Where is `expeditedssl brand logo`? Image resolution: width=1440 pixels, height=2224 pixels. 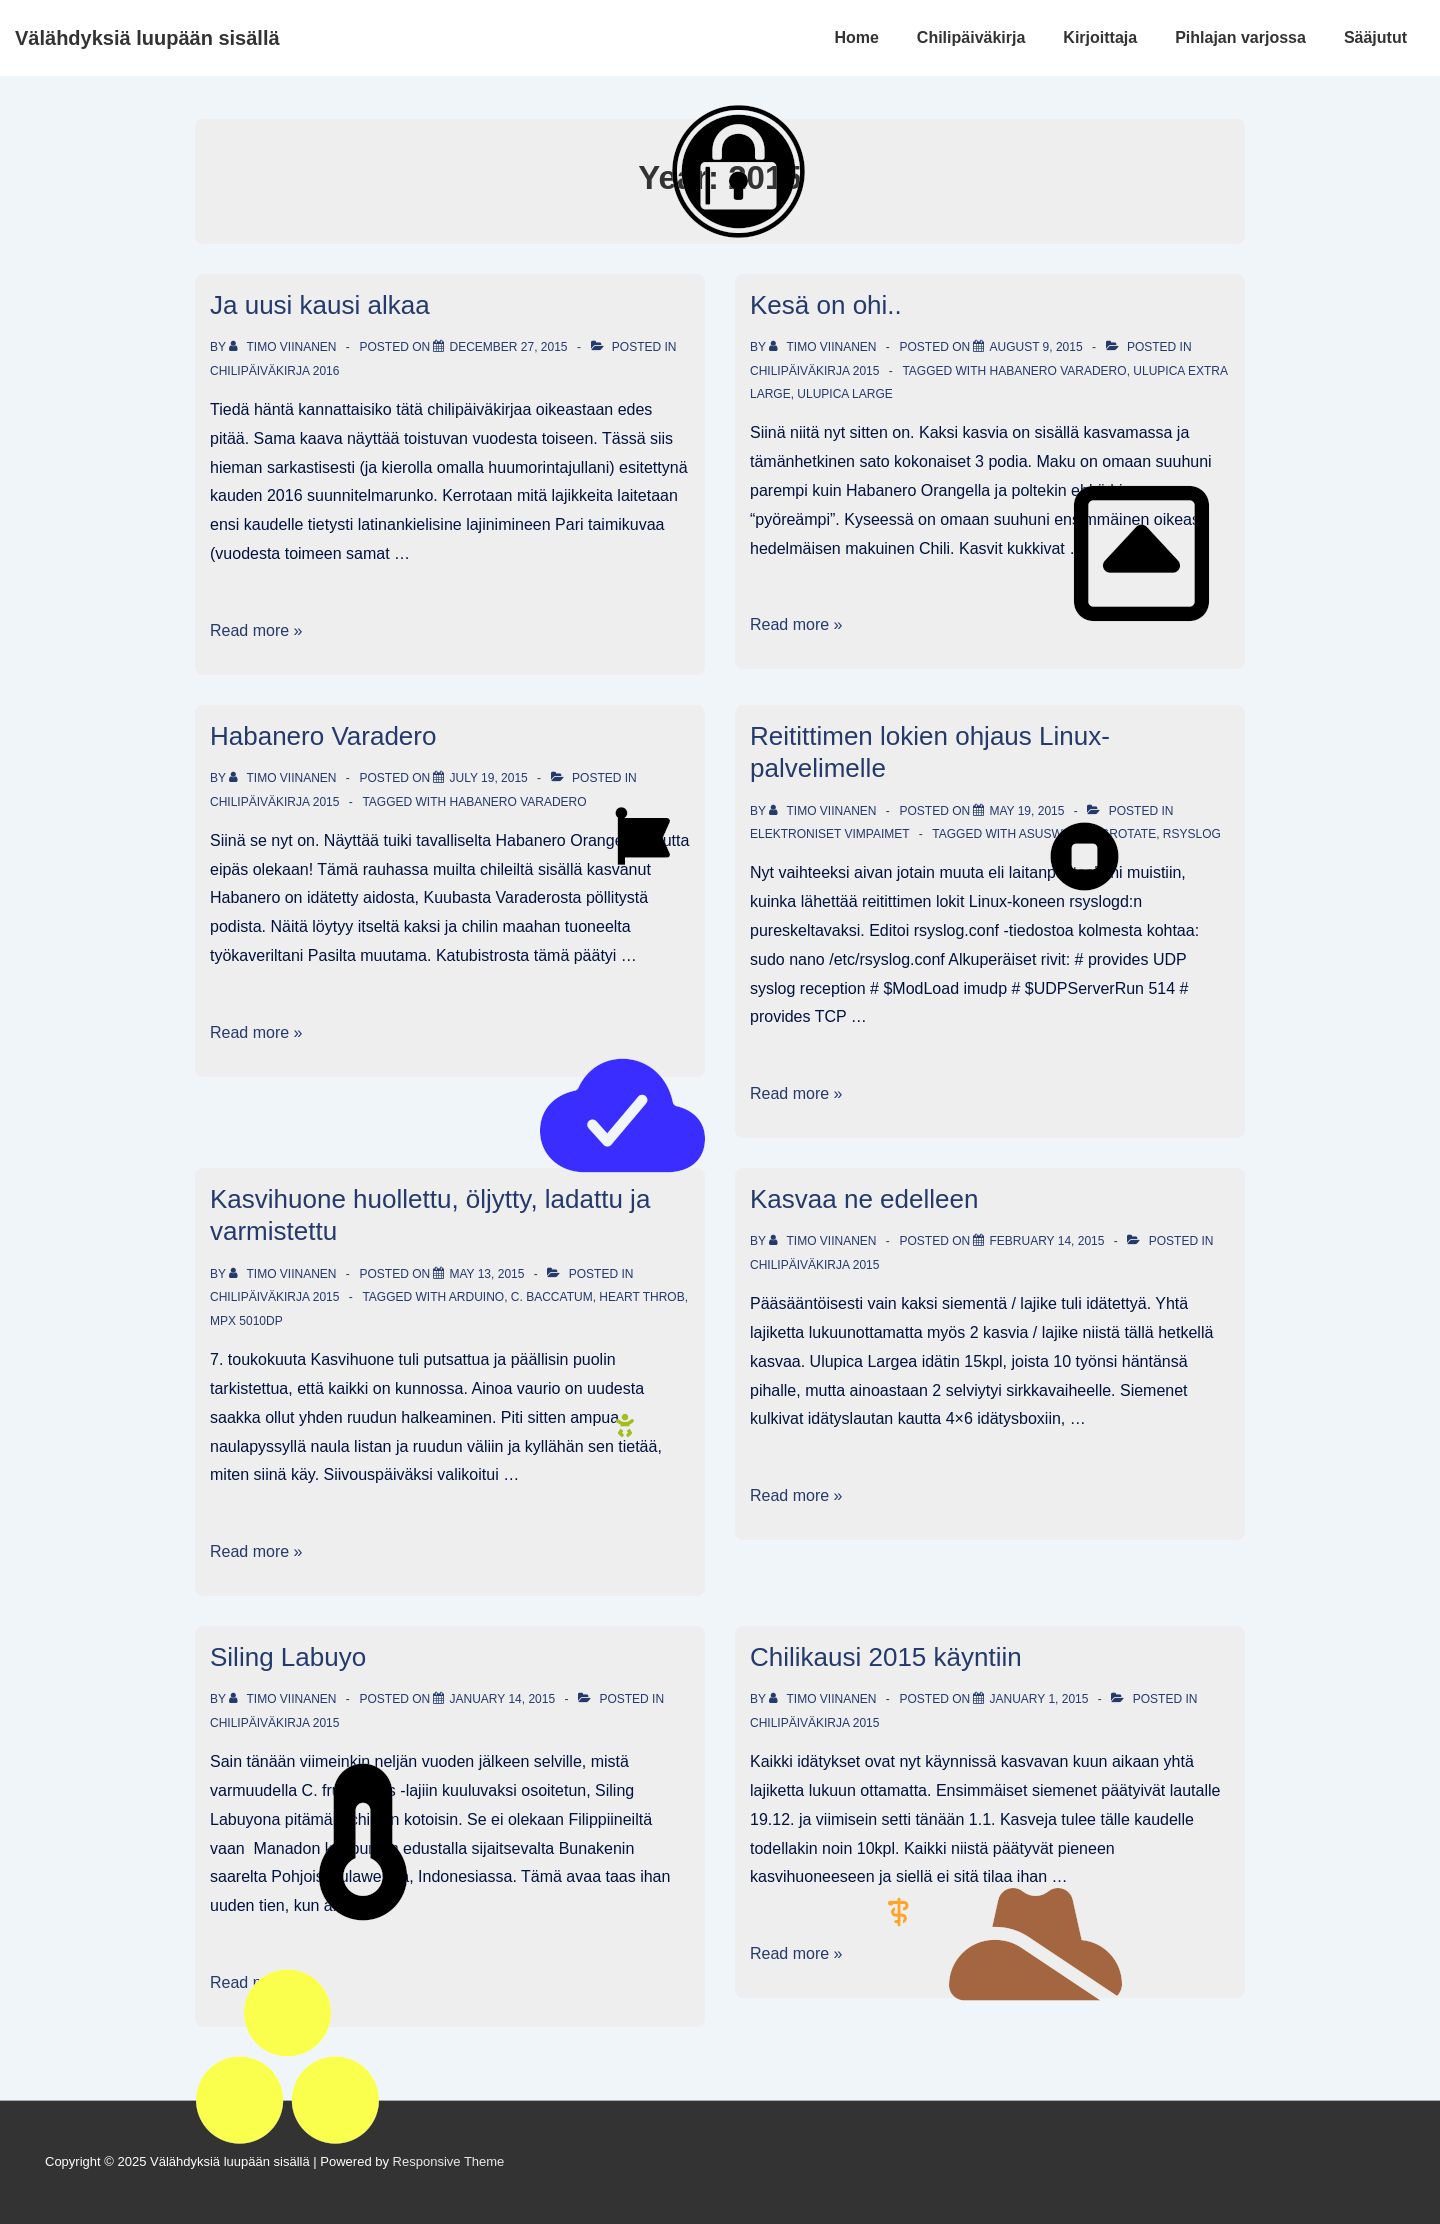 expeditedssl brand logo is located at coordinates (738, 171).